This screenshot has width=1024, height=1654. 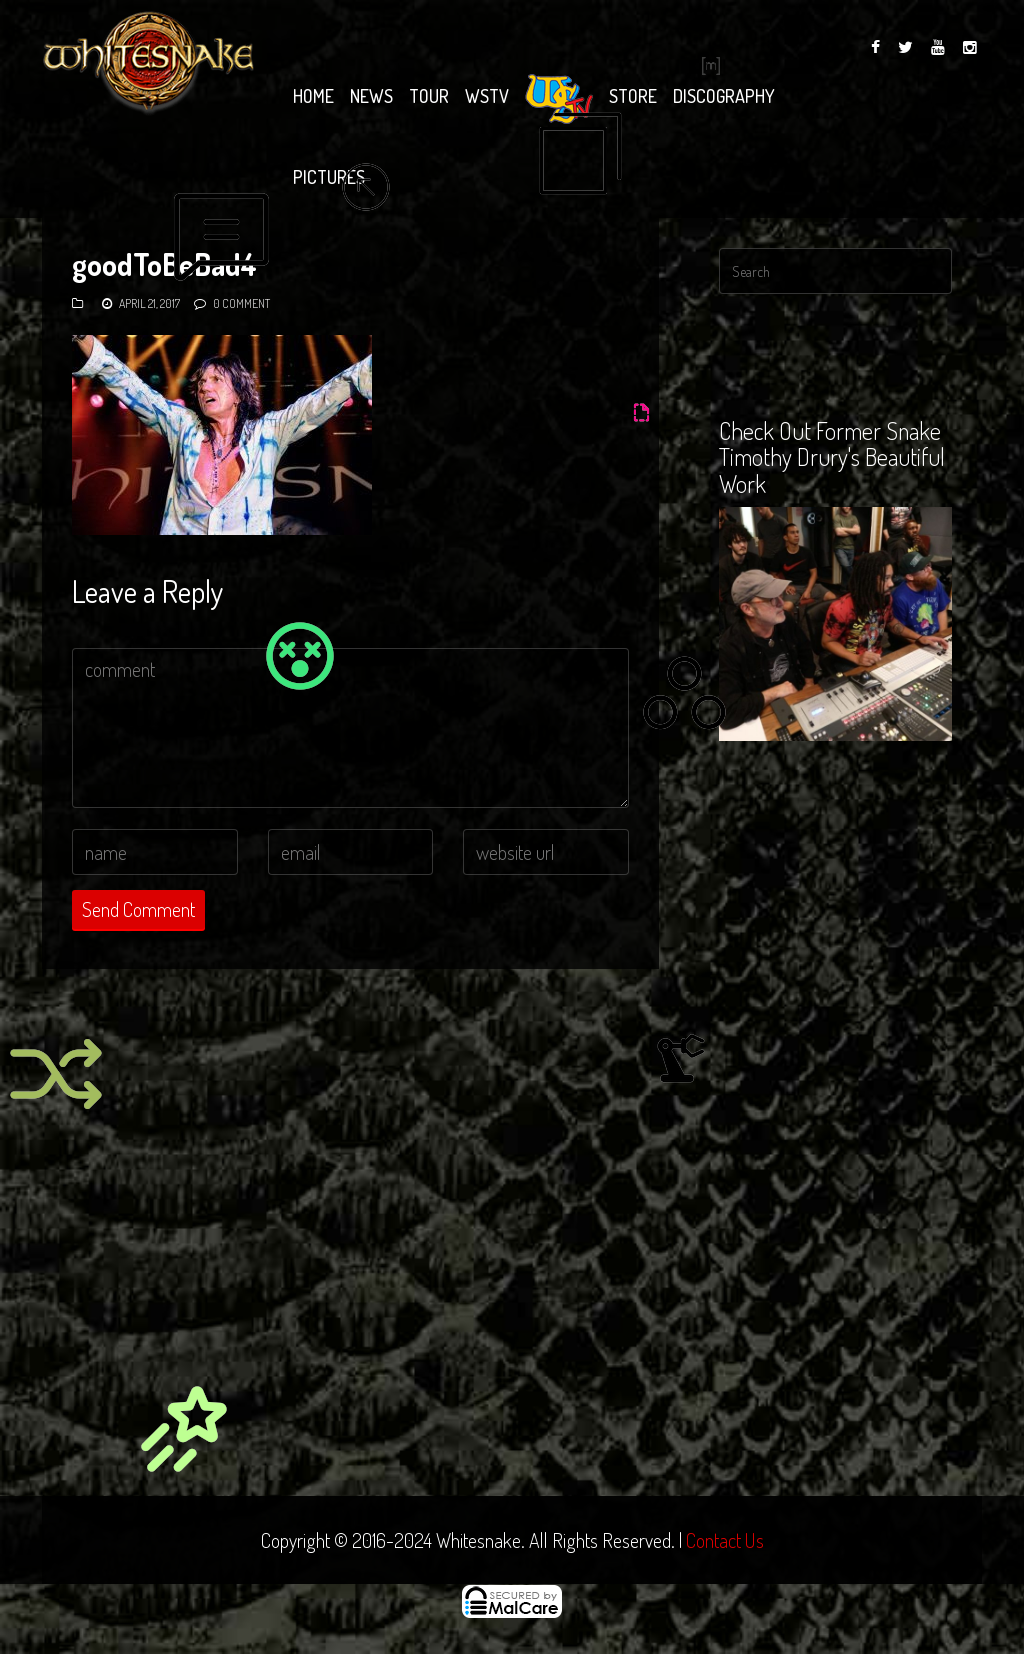 What do you see at coordinates (684, 694) in the screenshot?
I see `group or cluster related items` at bounding box center [684, 694].